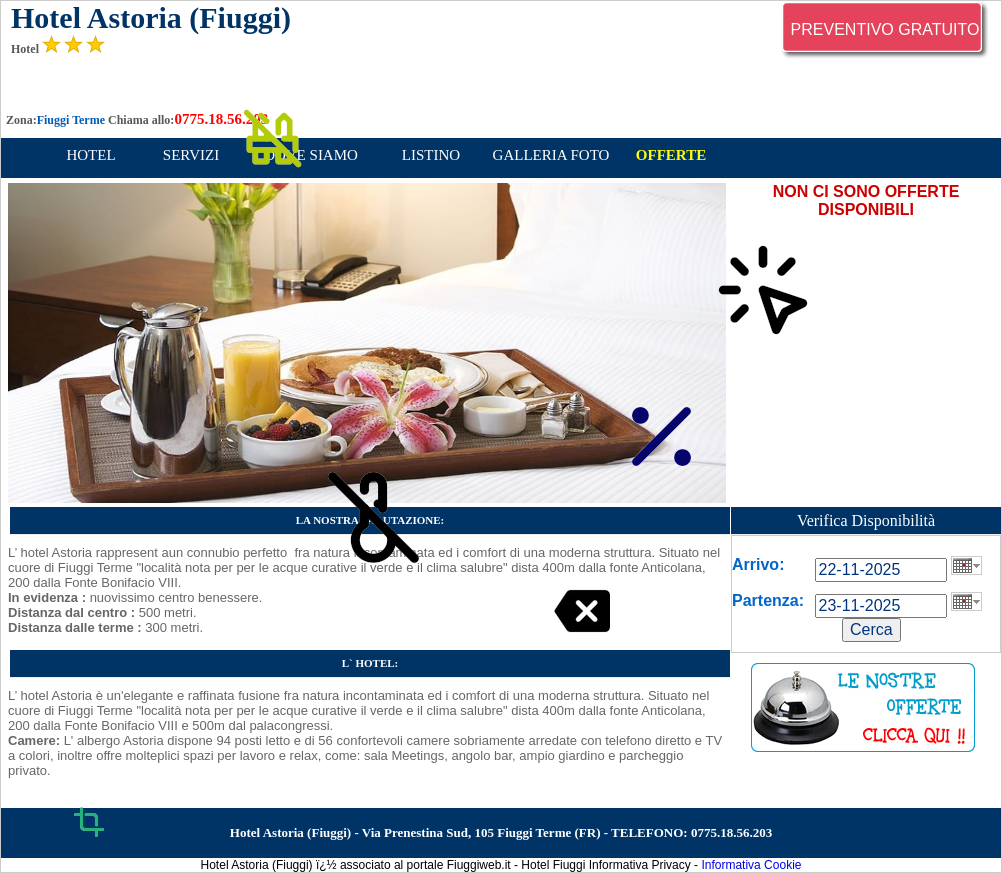 The width and height of the screenshot is (1002, 873). Describe the element at coordinates (661, 436) in the screenshot. I see `view or apply a discount` at that location.